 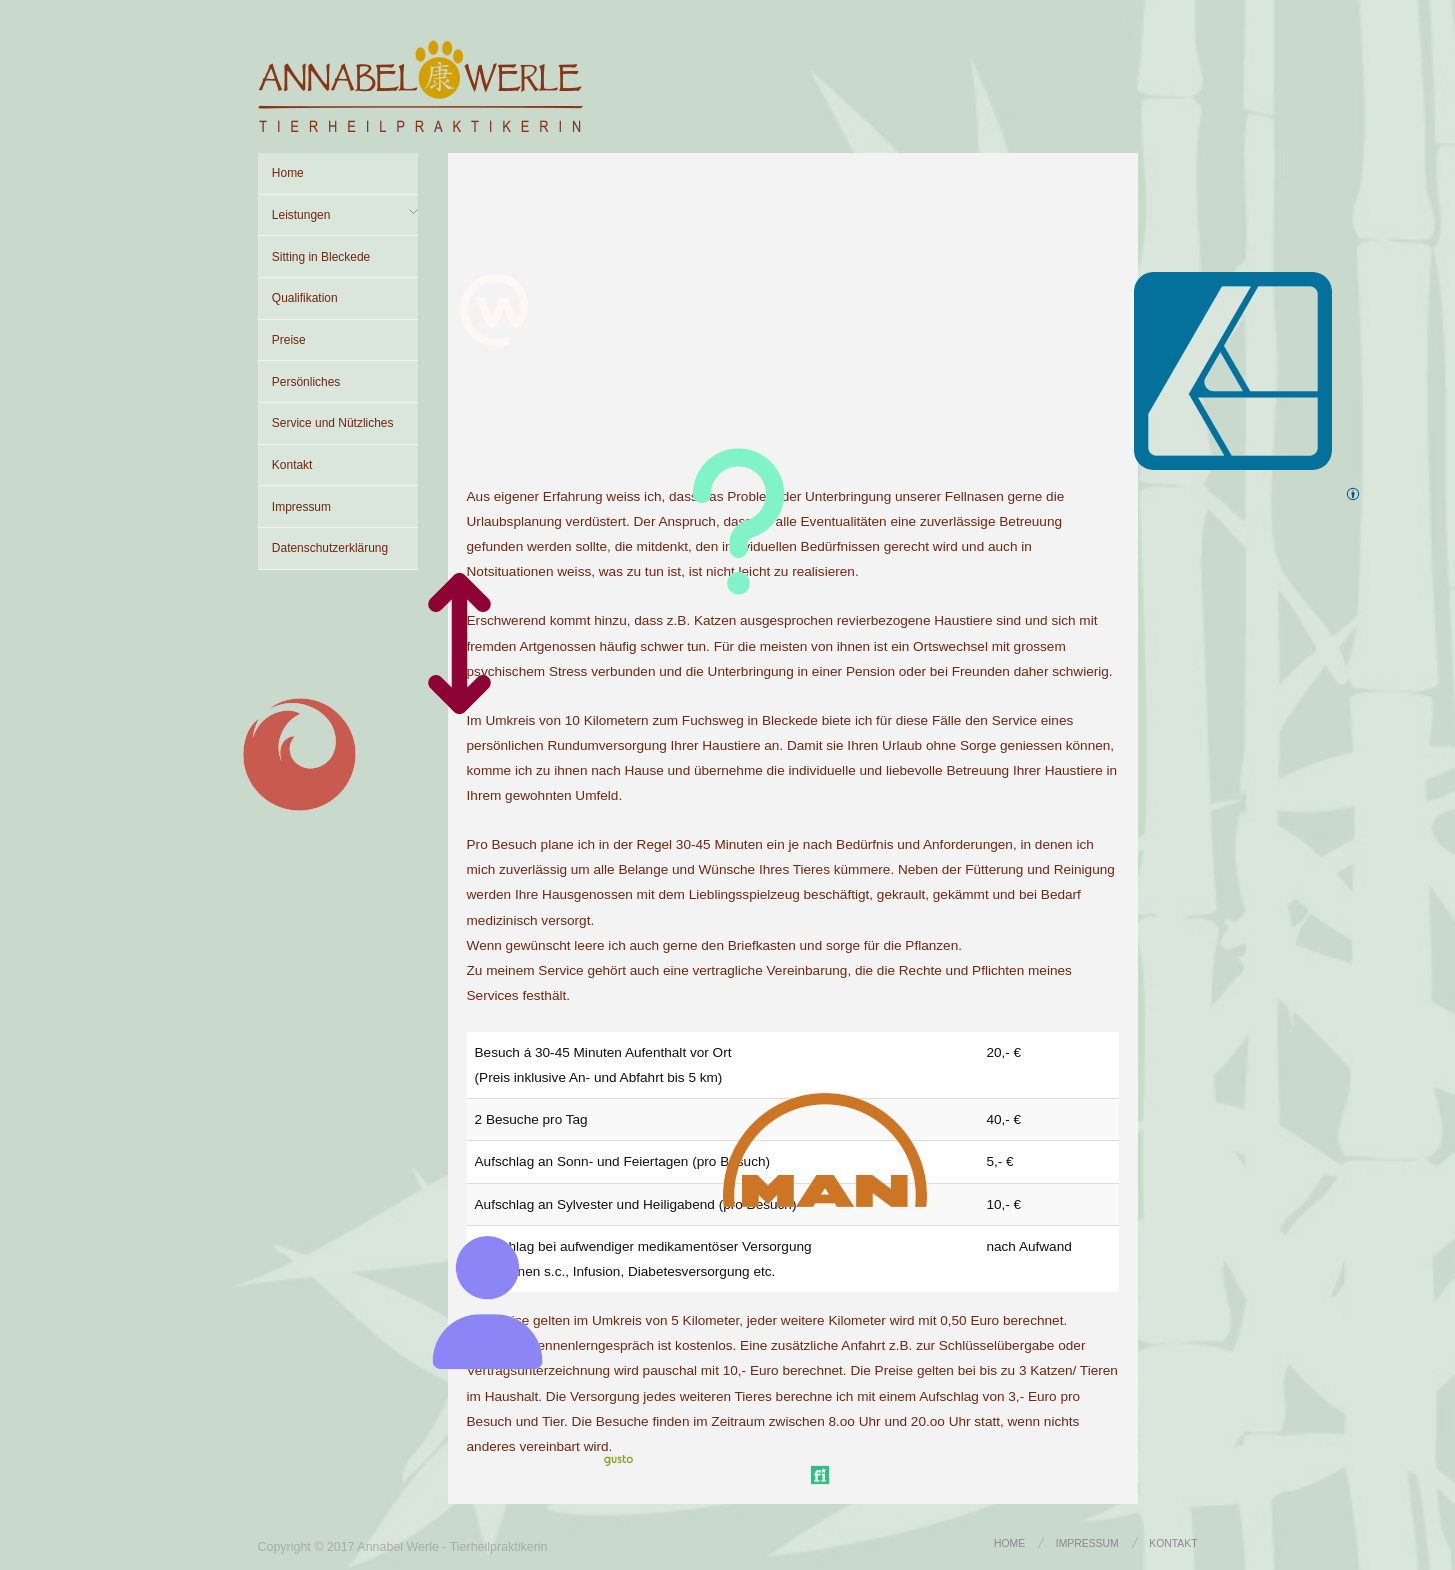 What do you see at coordinates (738, 521) in the screenshot?
I see `access help or support` at bounding box center [738, 521].